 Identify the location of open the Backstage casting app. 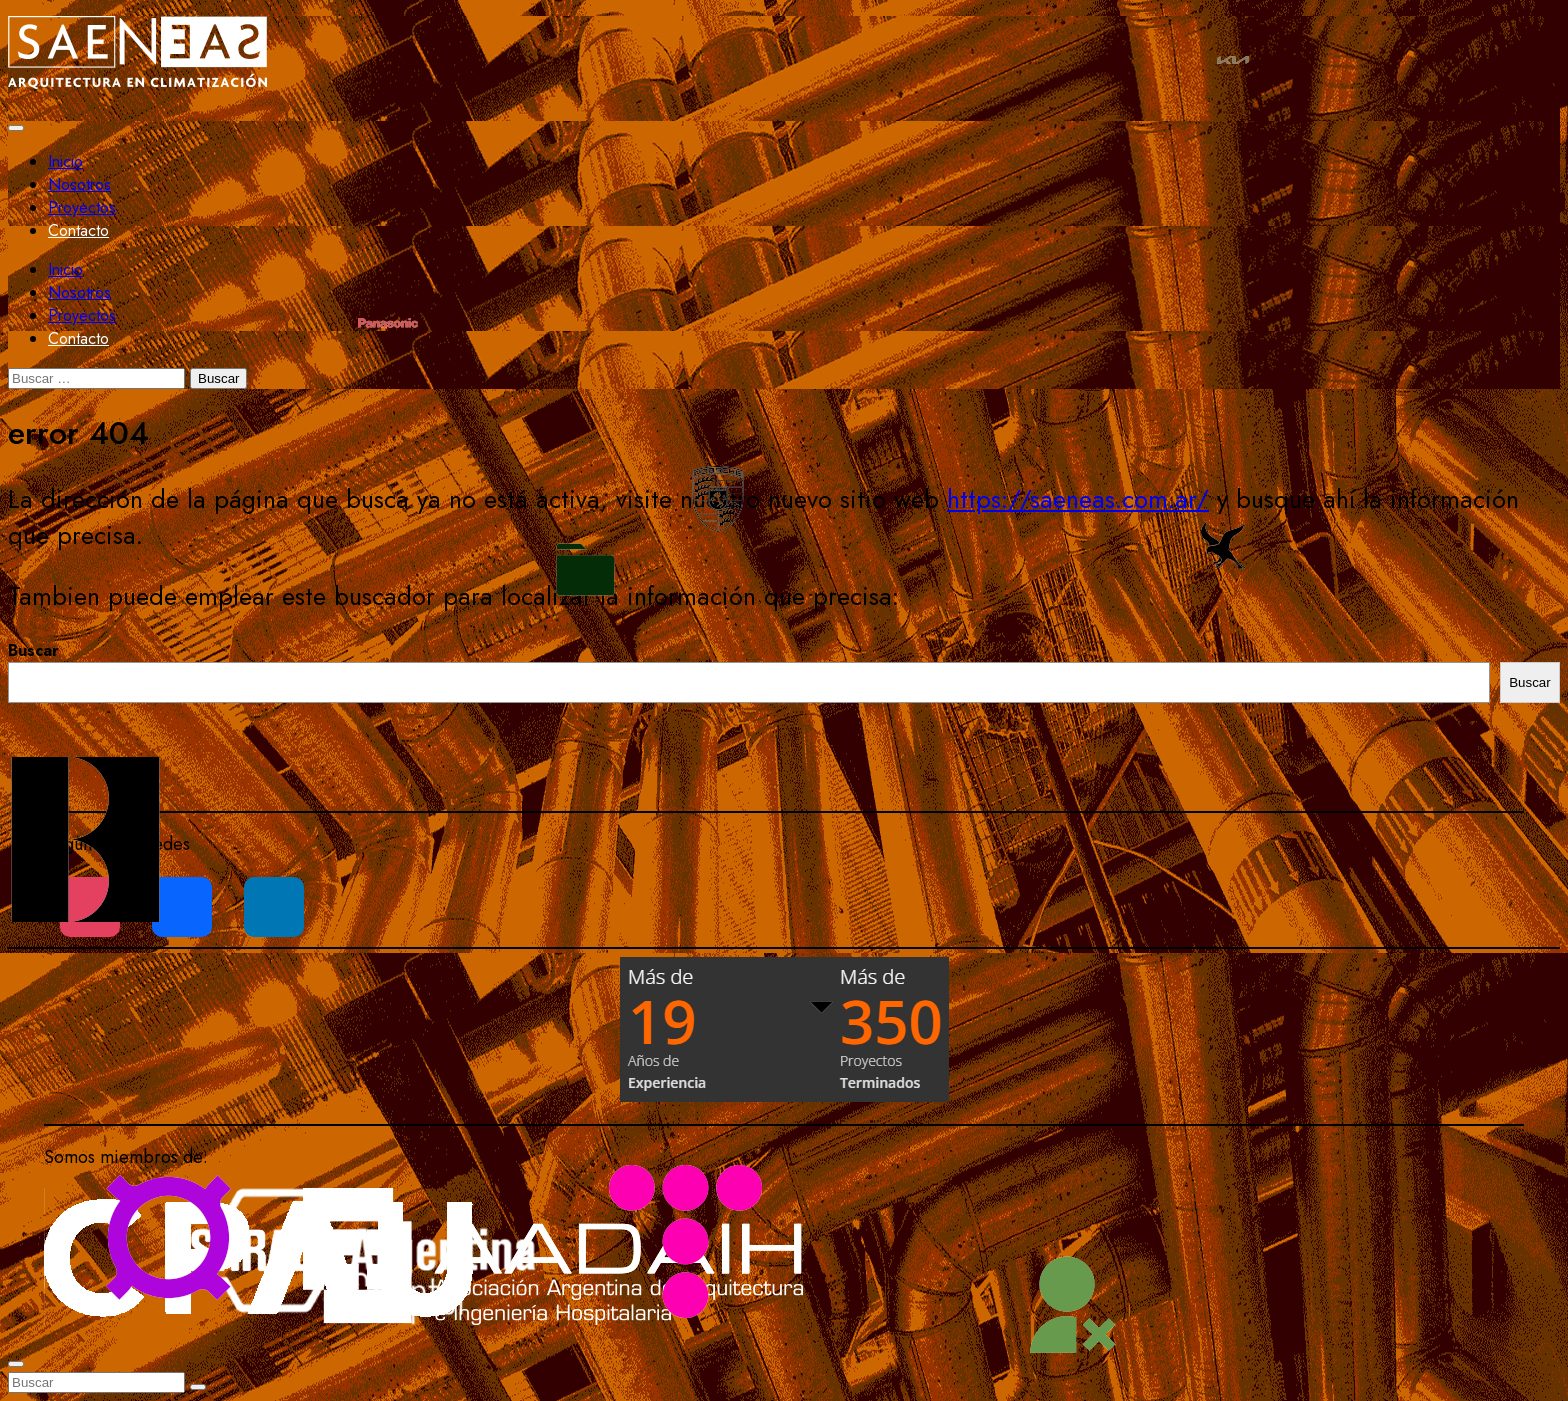
(85, 839).